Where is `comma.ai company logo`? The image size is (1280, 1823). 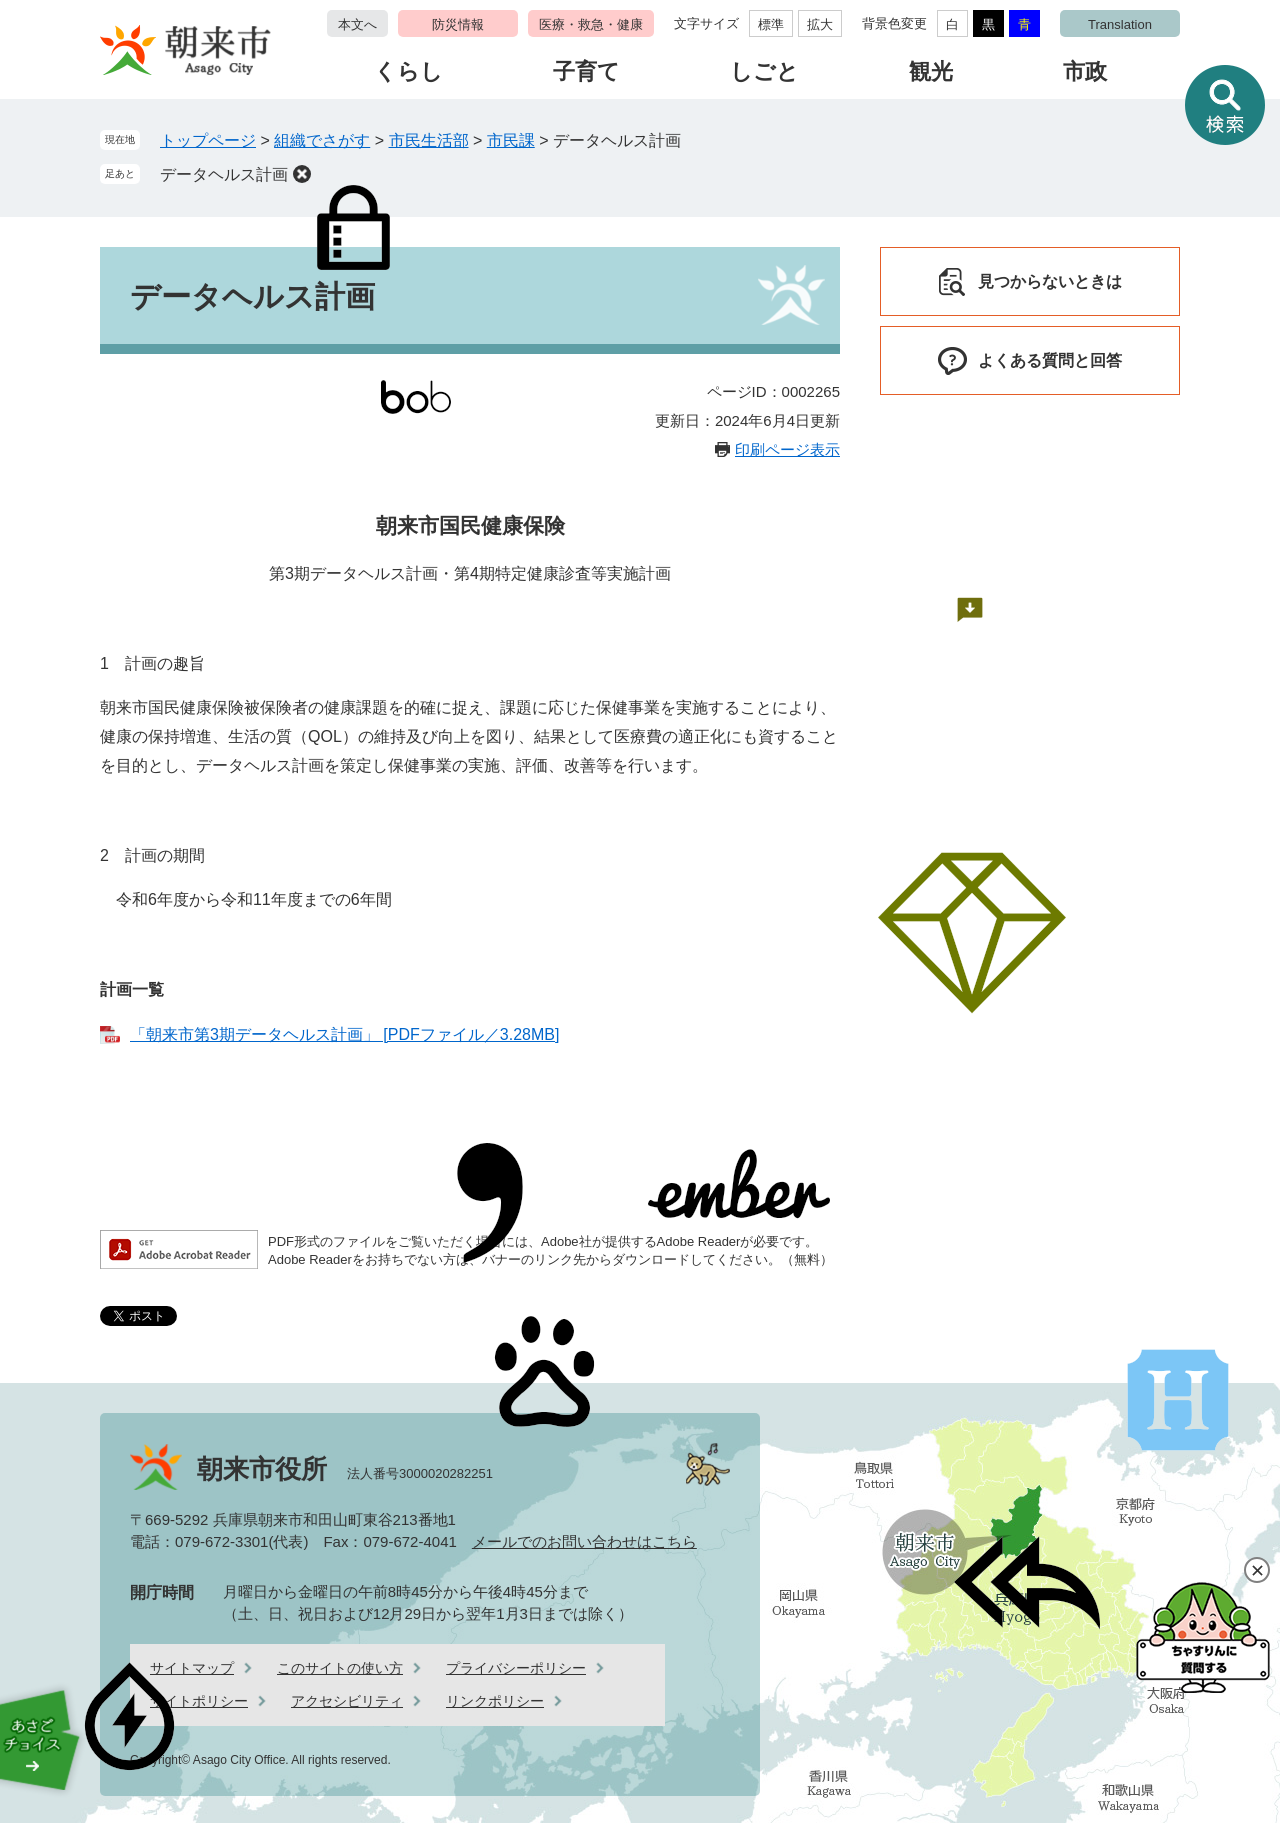 comma.ai company logo is located at coordinates (490, 1203).